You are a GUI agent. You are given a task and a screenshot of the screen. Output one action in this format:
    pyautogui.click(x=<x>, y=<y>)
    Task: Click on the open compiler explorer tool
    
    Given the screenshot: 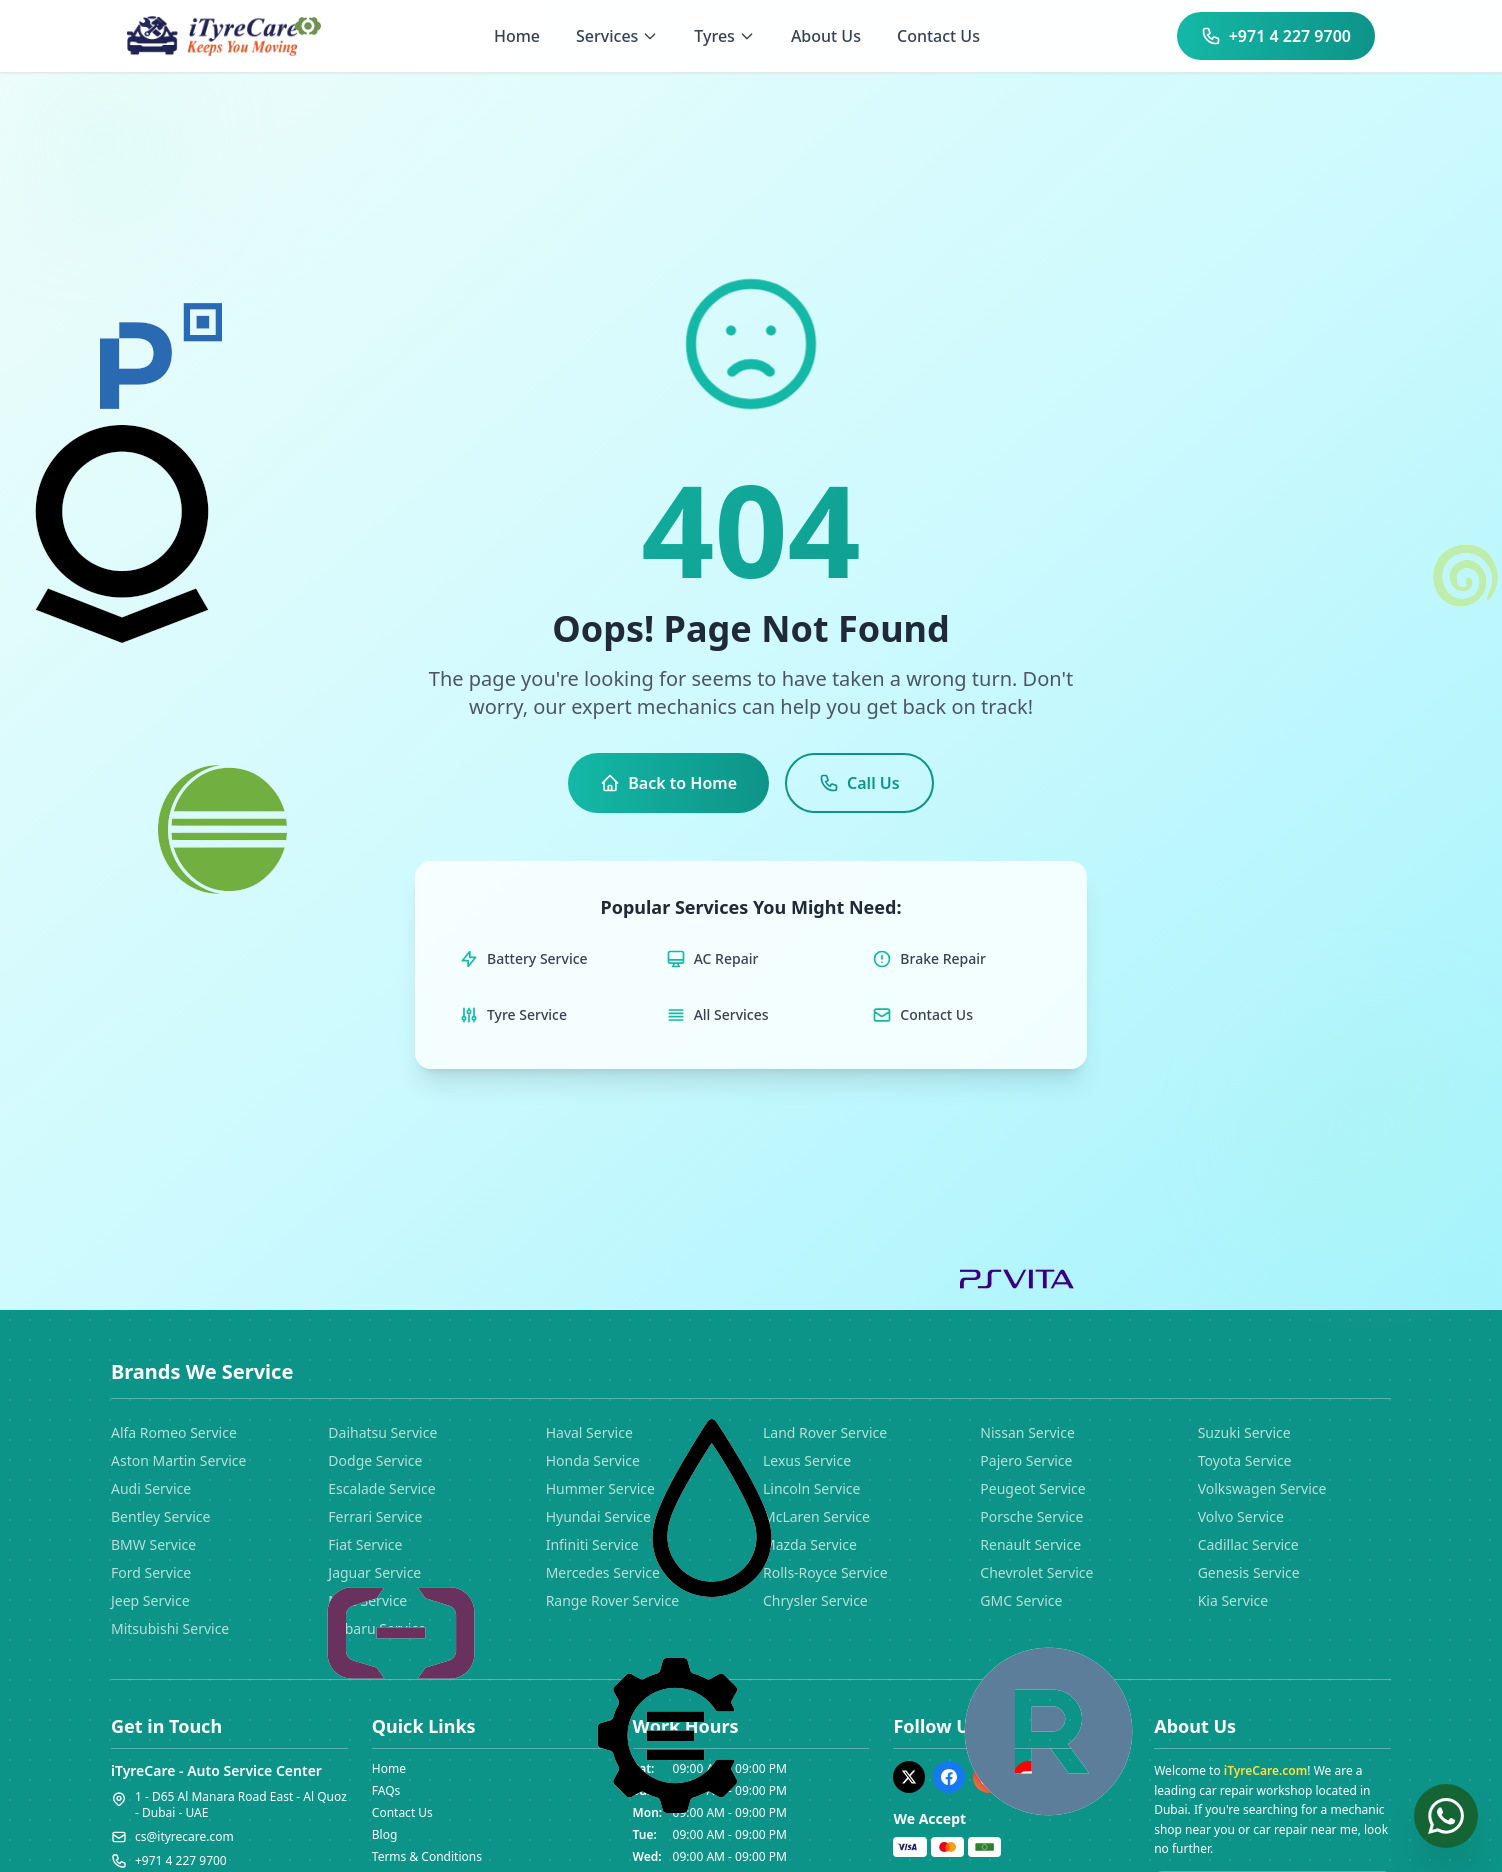 What is the action you would take?
    pyautogui.click(x=667, y=1735)
    